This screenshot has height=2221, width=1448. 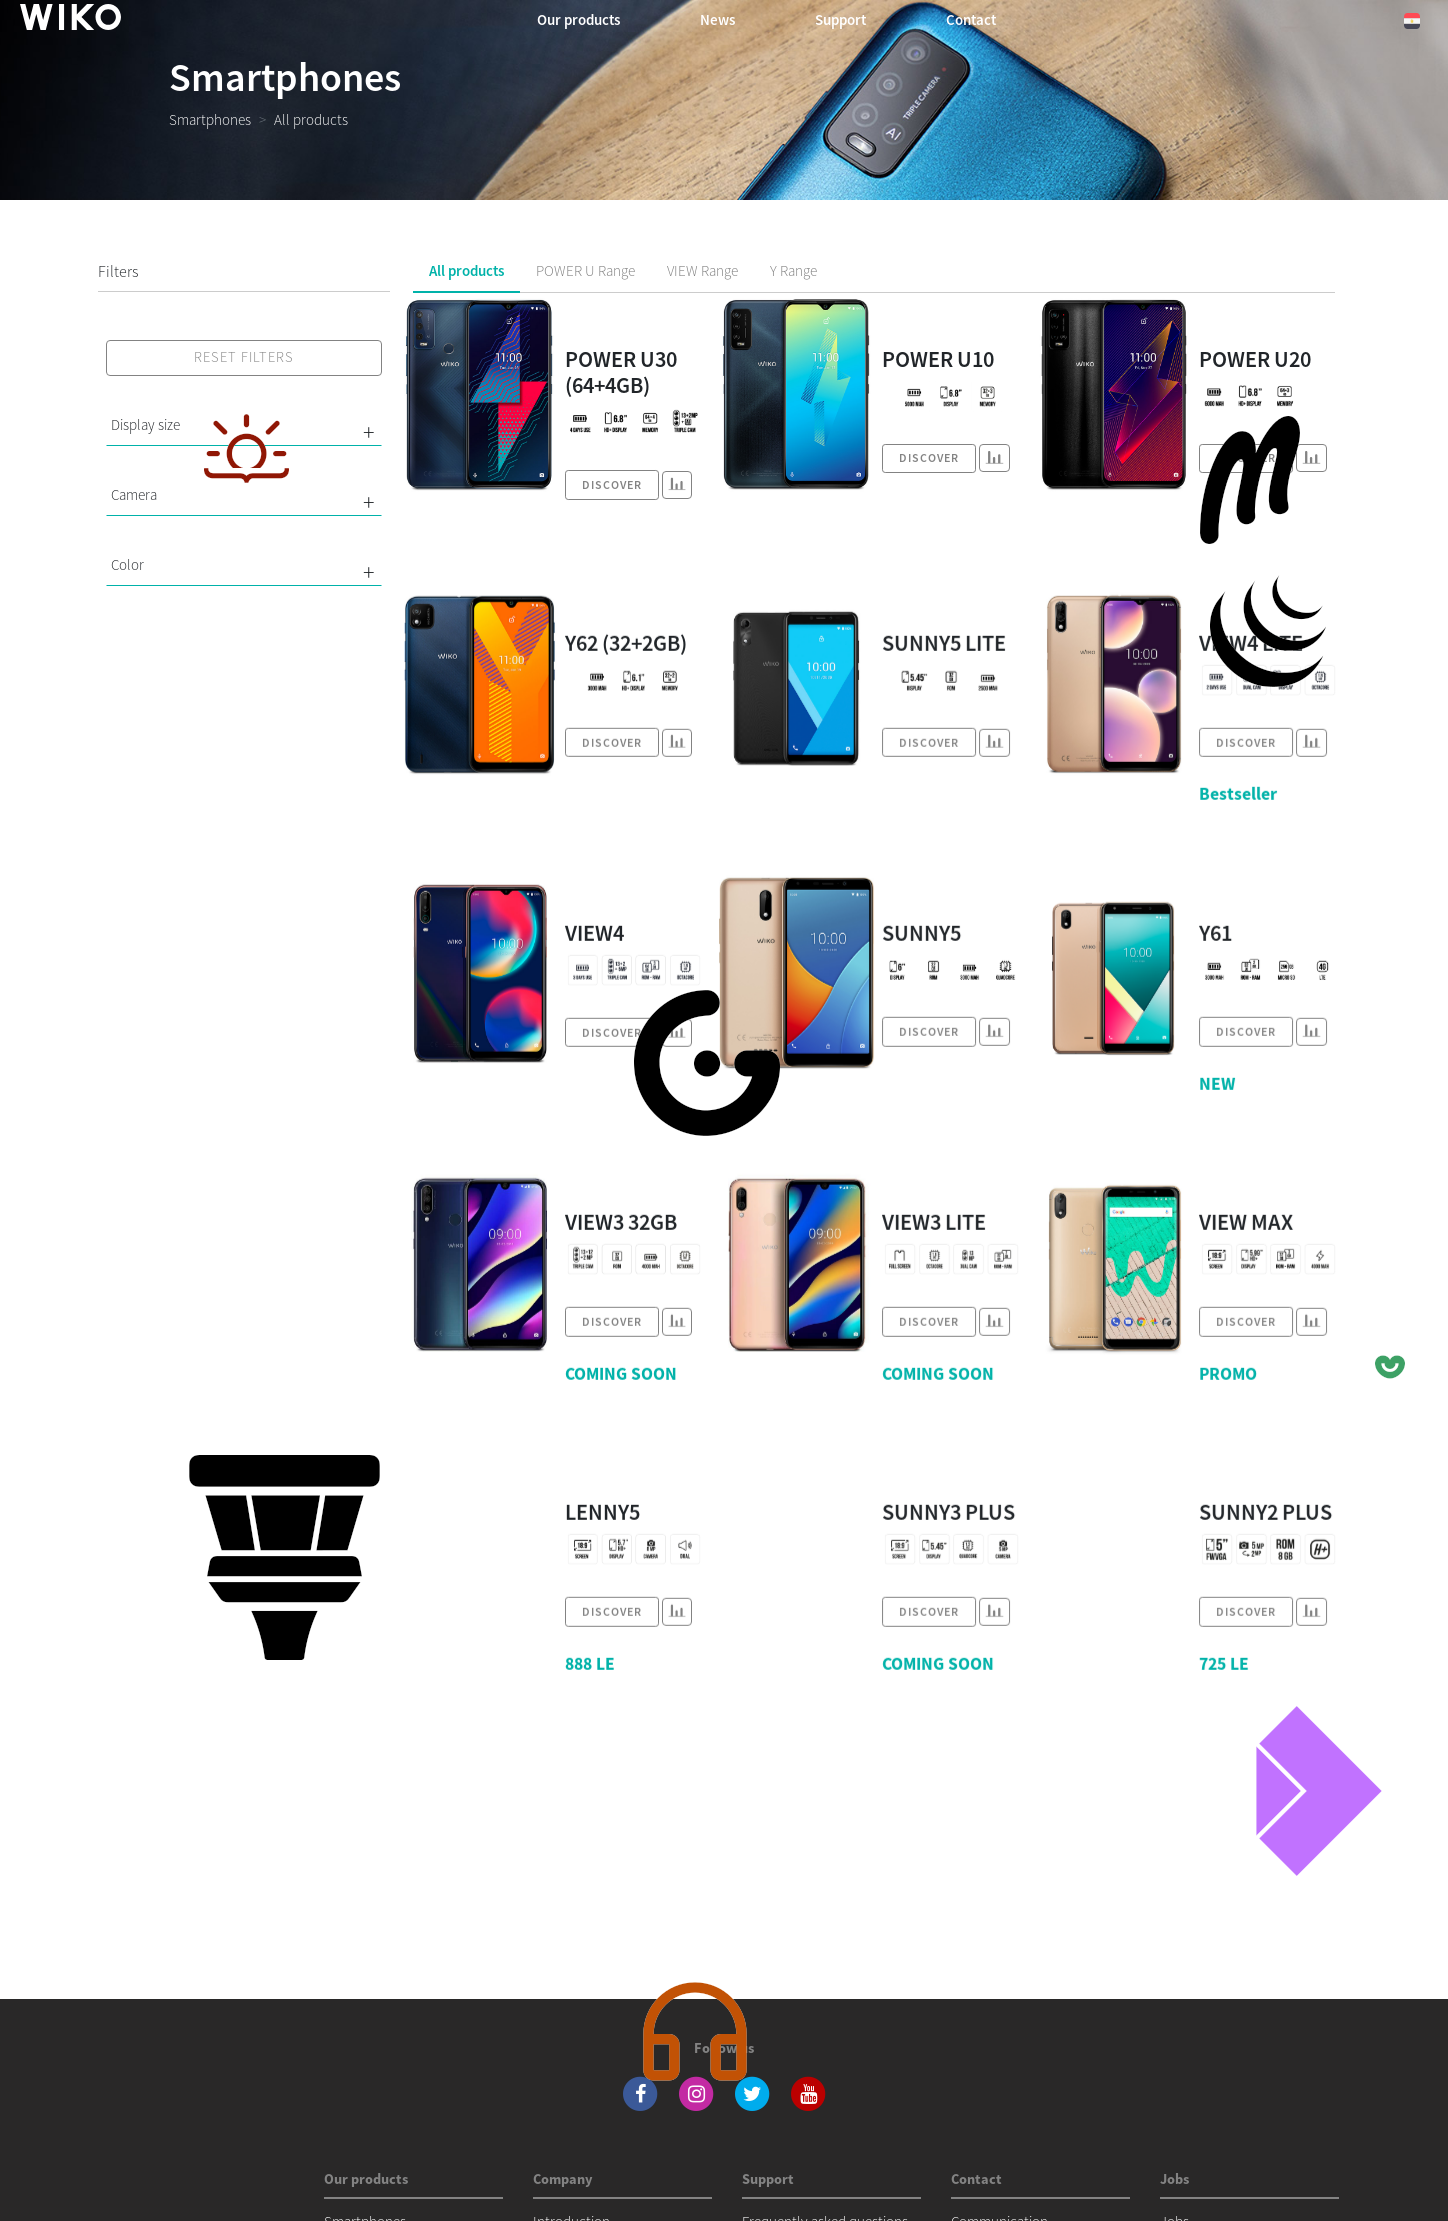 What do you see at coordinates (1319, 1791) in the screenshot?
I see `open collabora online document editor` at bounding box center [1319, 1791].